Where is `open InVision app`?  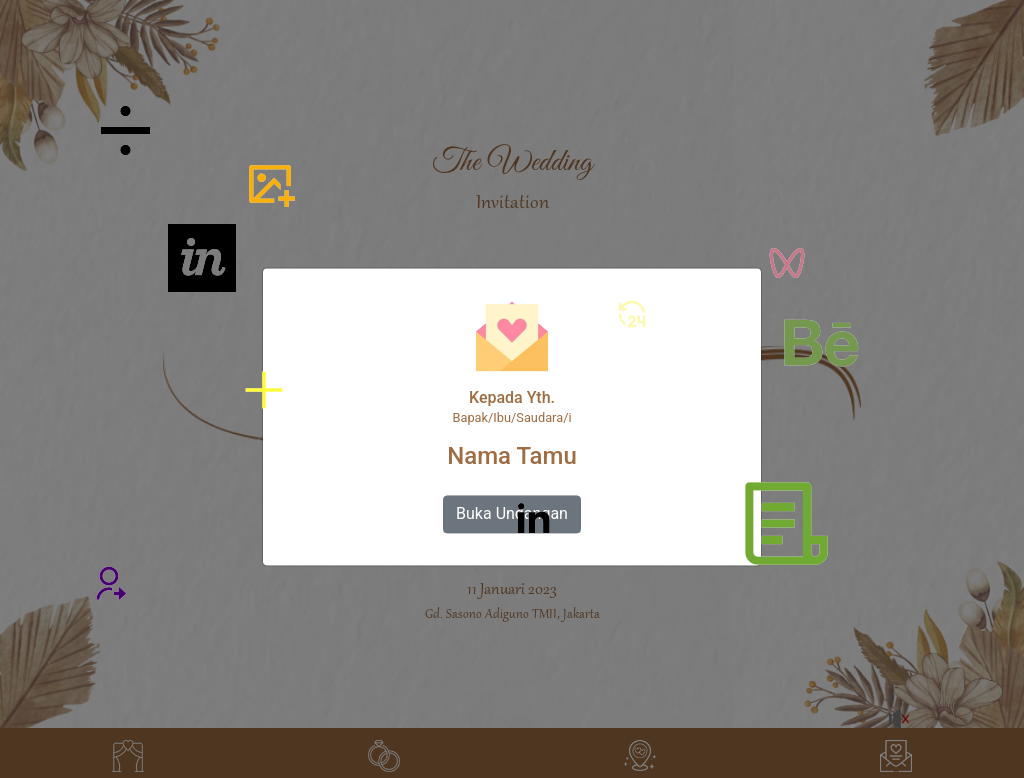
open InVision app is located at coordinates (202, 258).